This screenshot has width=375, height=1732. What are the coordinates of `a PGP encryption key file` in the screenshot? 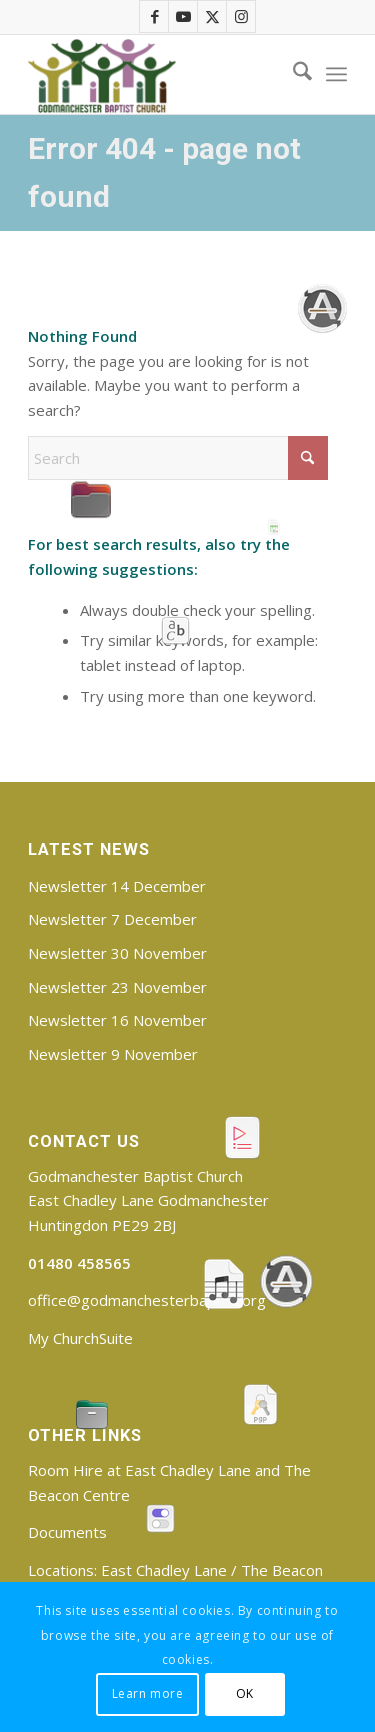 It's located at (260, 1404).